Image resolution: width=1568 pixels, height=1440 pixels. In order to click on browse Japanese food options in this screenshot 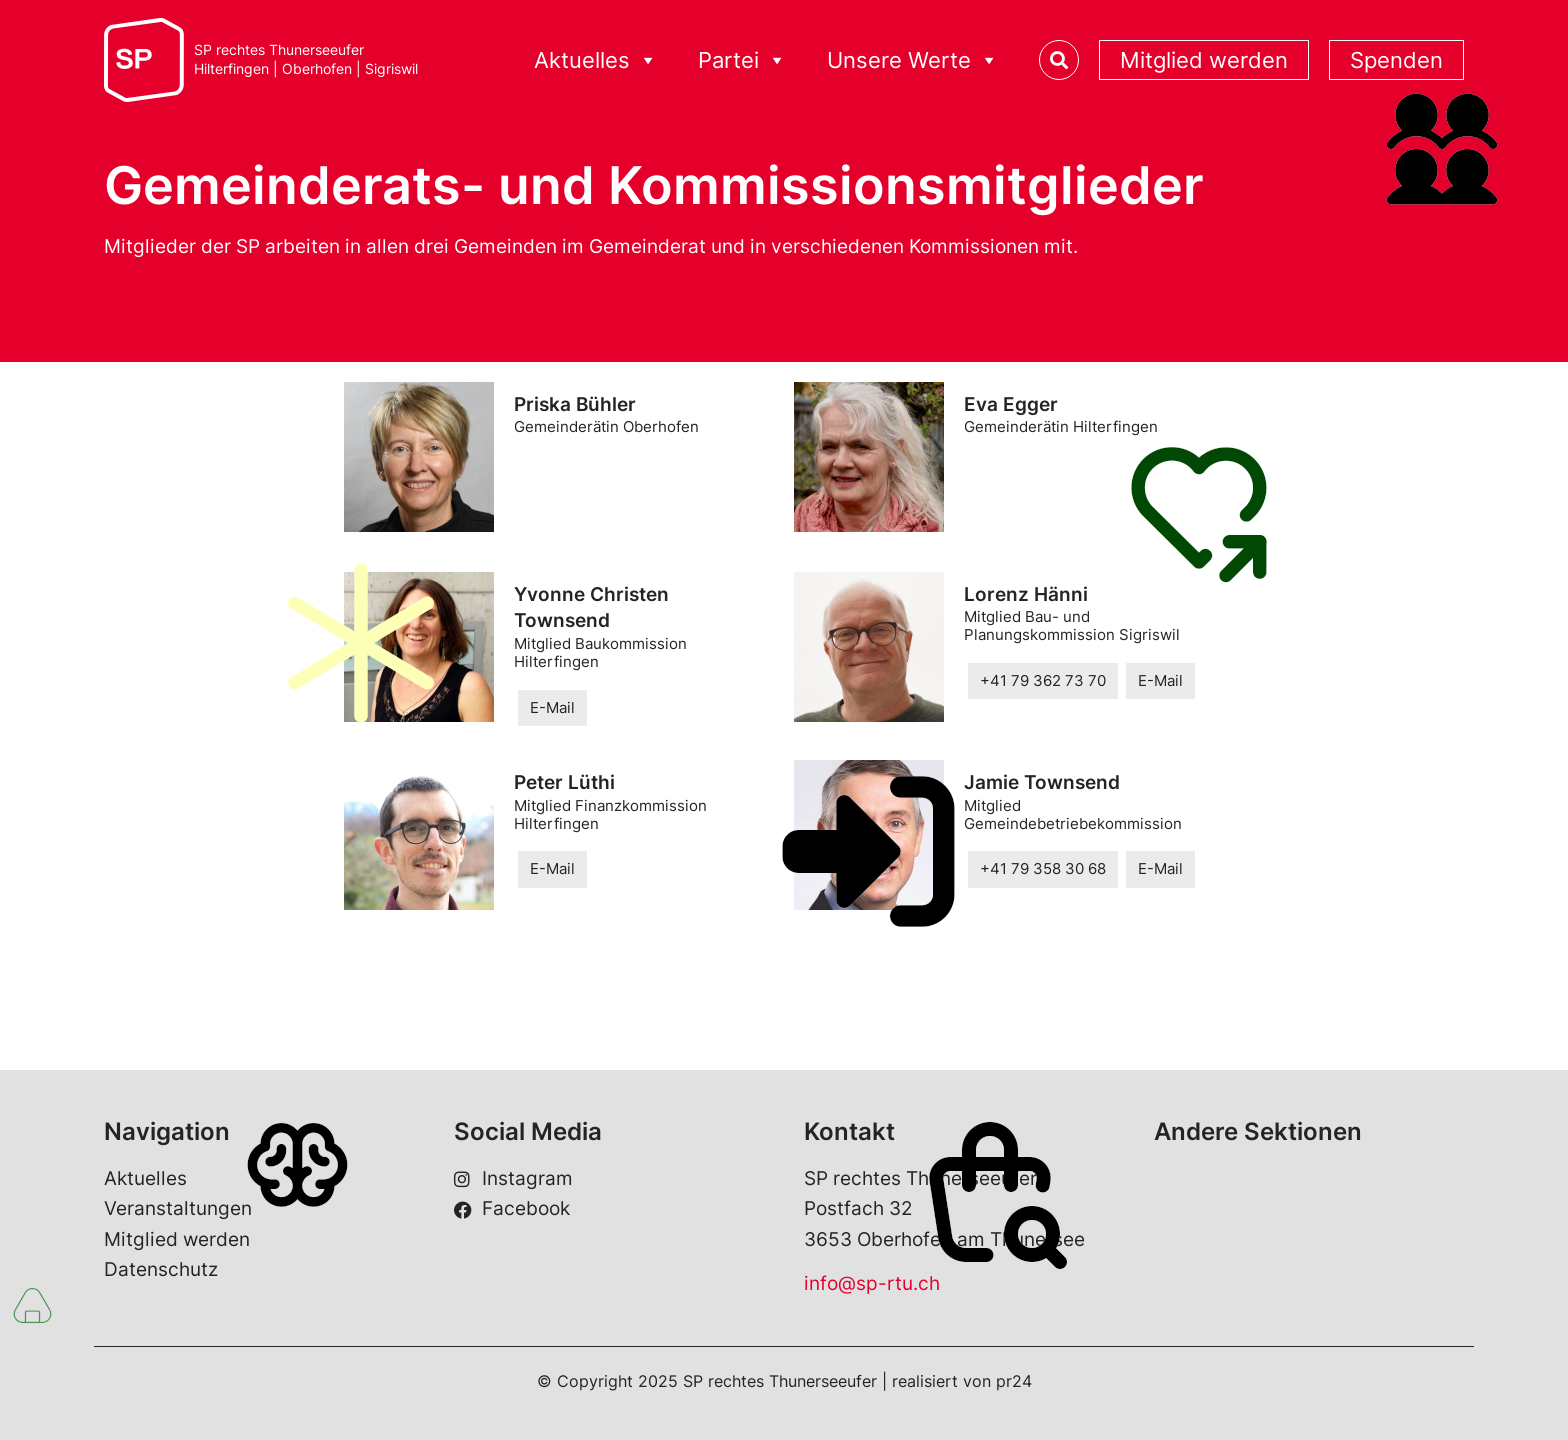, I will do `click(32, 1305)`.